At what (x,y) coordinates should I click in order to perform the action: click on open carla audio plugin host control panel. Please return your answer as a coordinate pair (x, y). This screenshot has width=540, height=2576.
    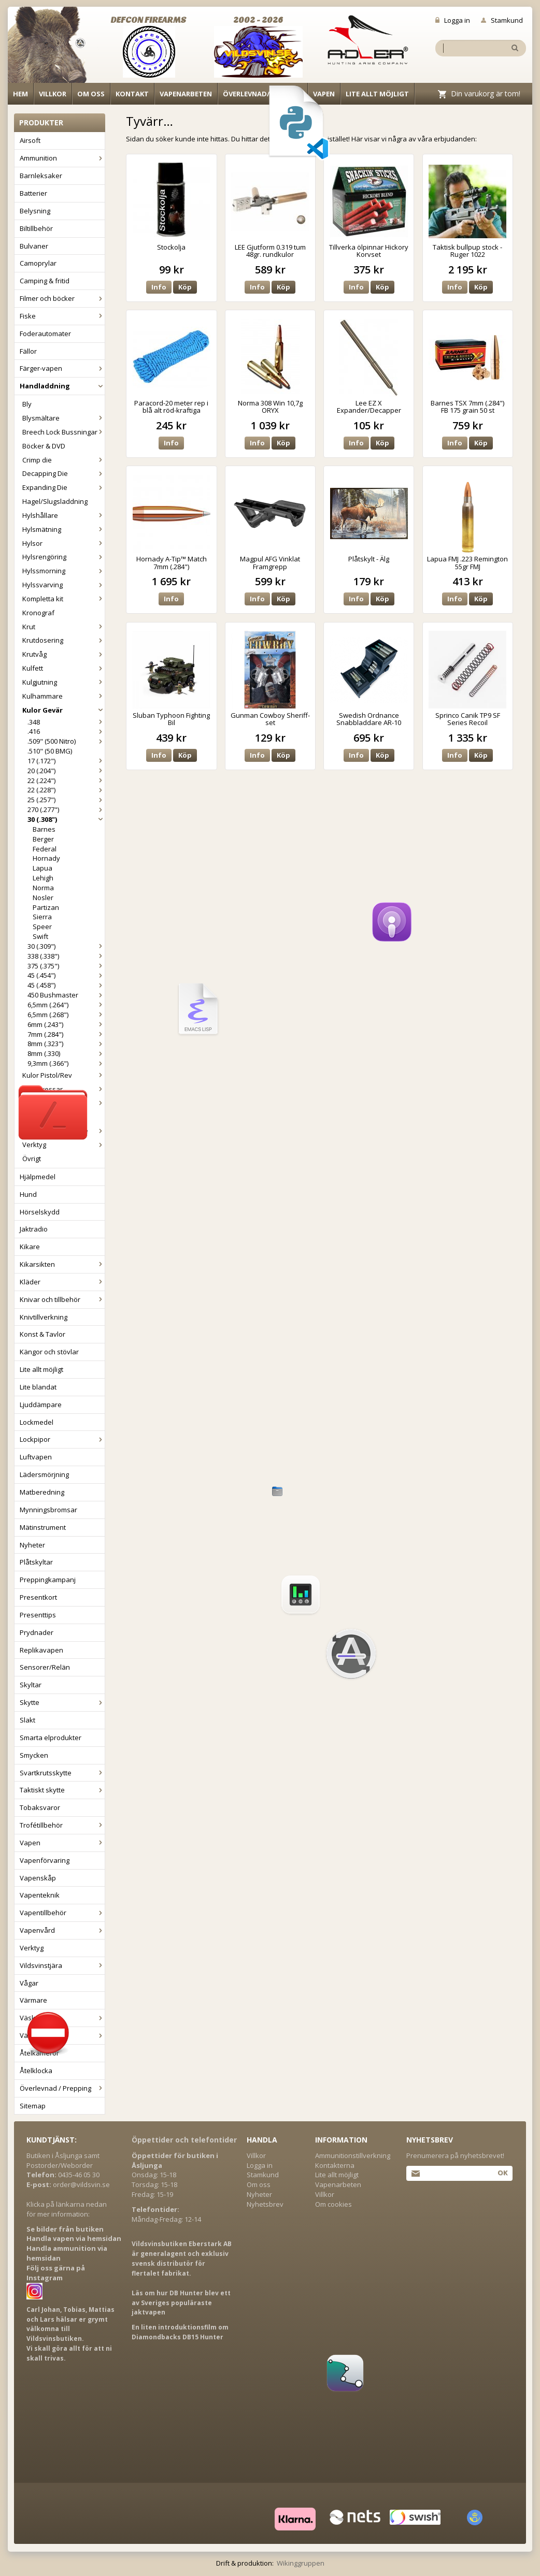
    Looking at the image, I should click on (301, 1595).